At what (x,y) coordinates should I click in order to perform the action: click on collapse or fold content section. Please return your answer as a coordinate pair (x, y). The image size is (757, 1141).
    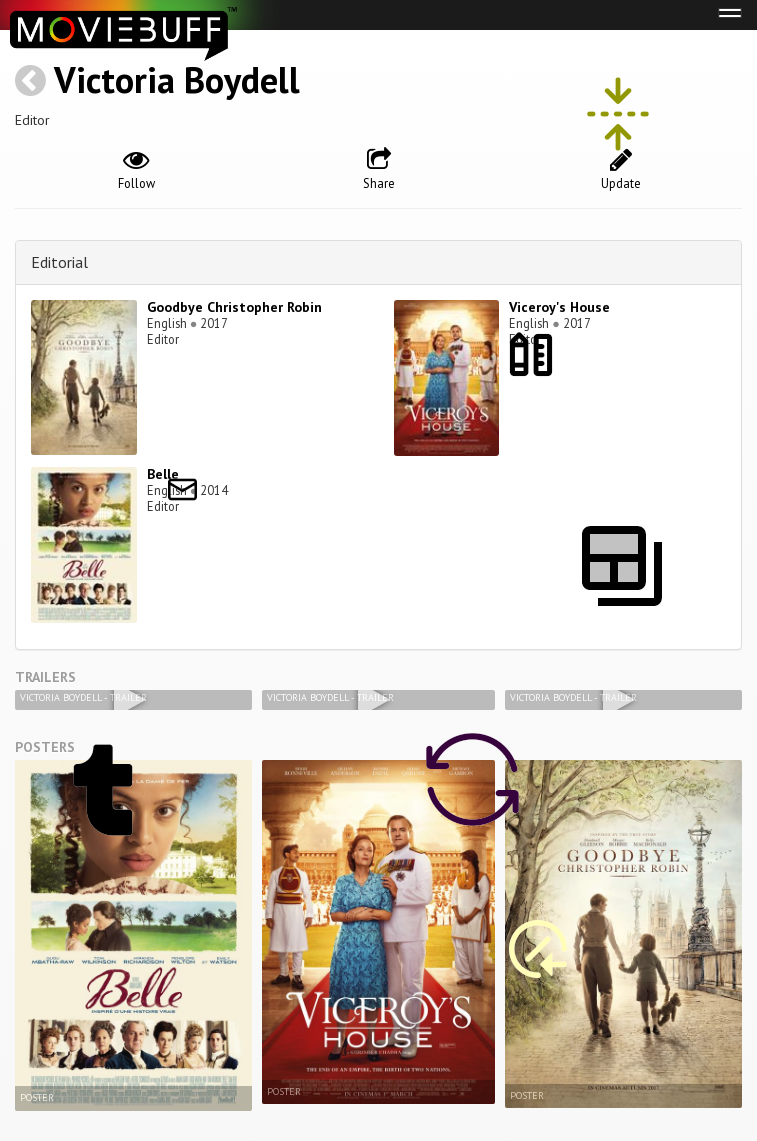
    Looking at the image, I should click on (618, 114).